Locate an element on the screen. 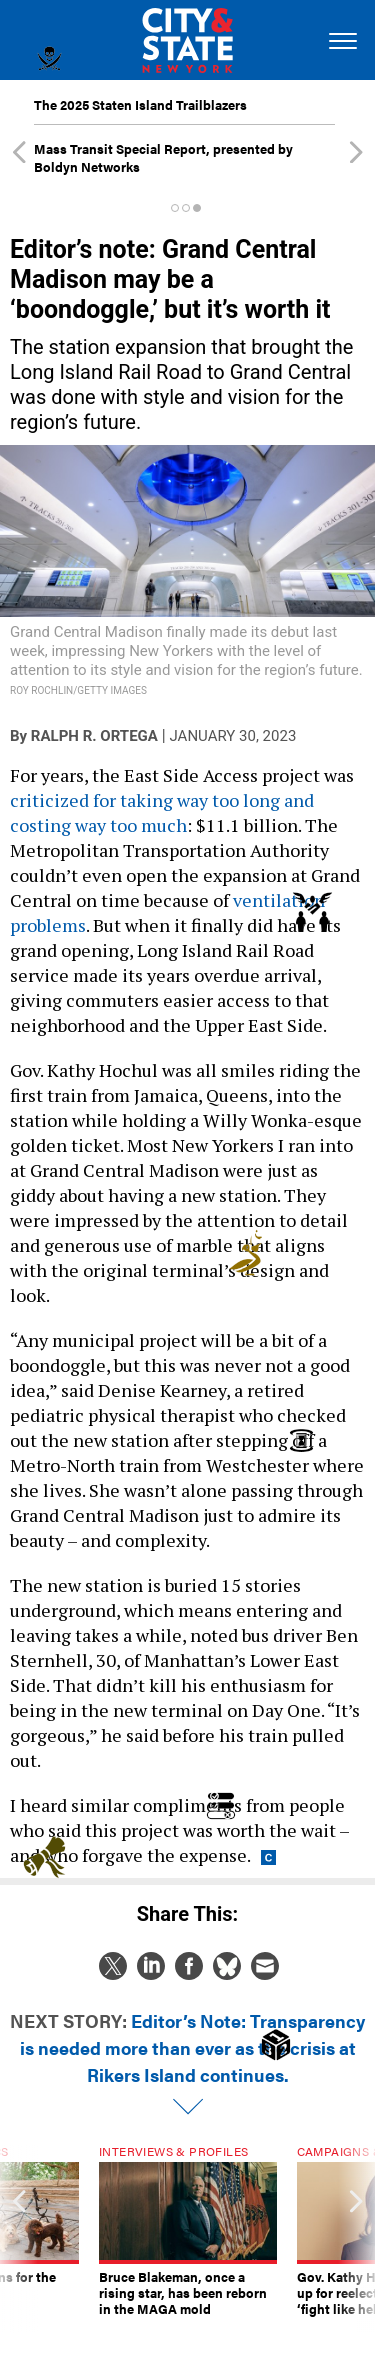  roll dice or generate random number is located at coordinates (276, 2045).